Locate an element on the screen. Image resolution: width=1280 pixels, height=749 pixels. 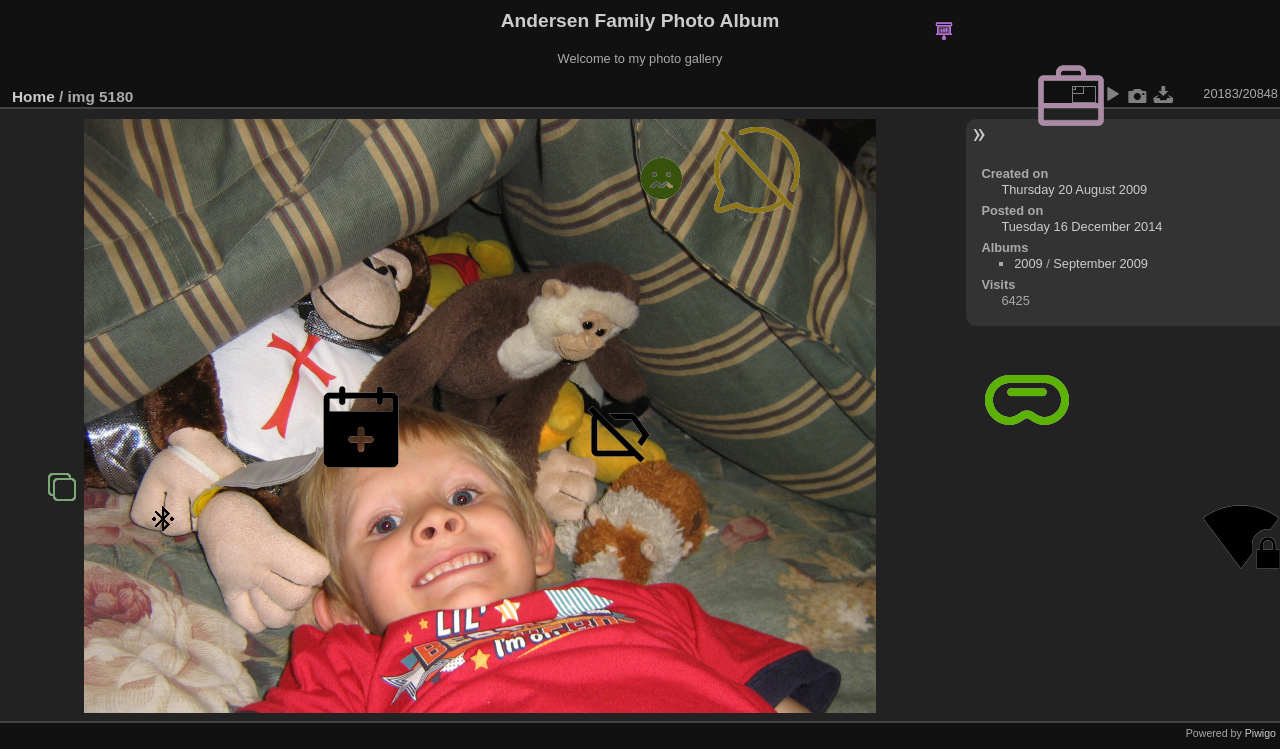
remove a label or tag from an item is located at coordinates (619, 435).